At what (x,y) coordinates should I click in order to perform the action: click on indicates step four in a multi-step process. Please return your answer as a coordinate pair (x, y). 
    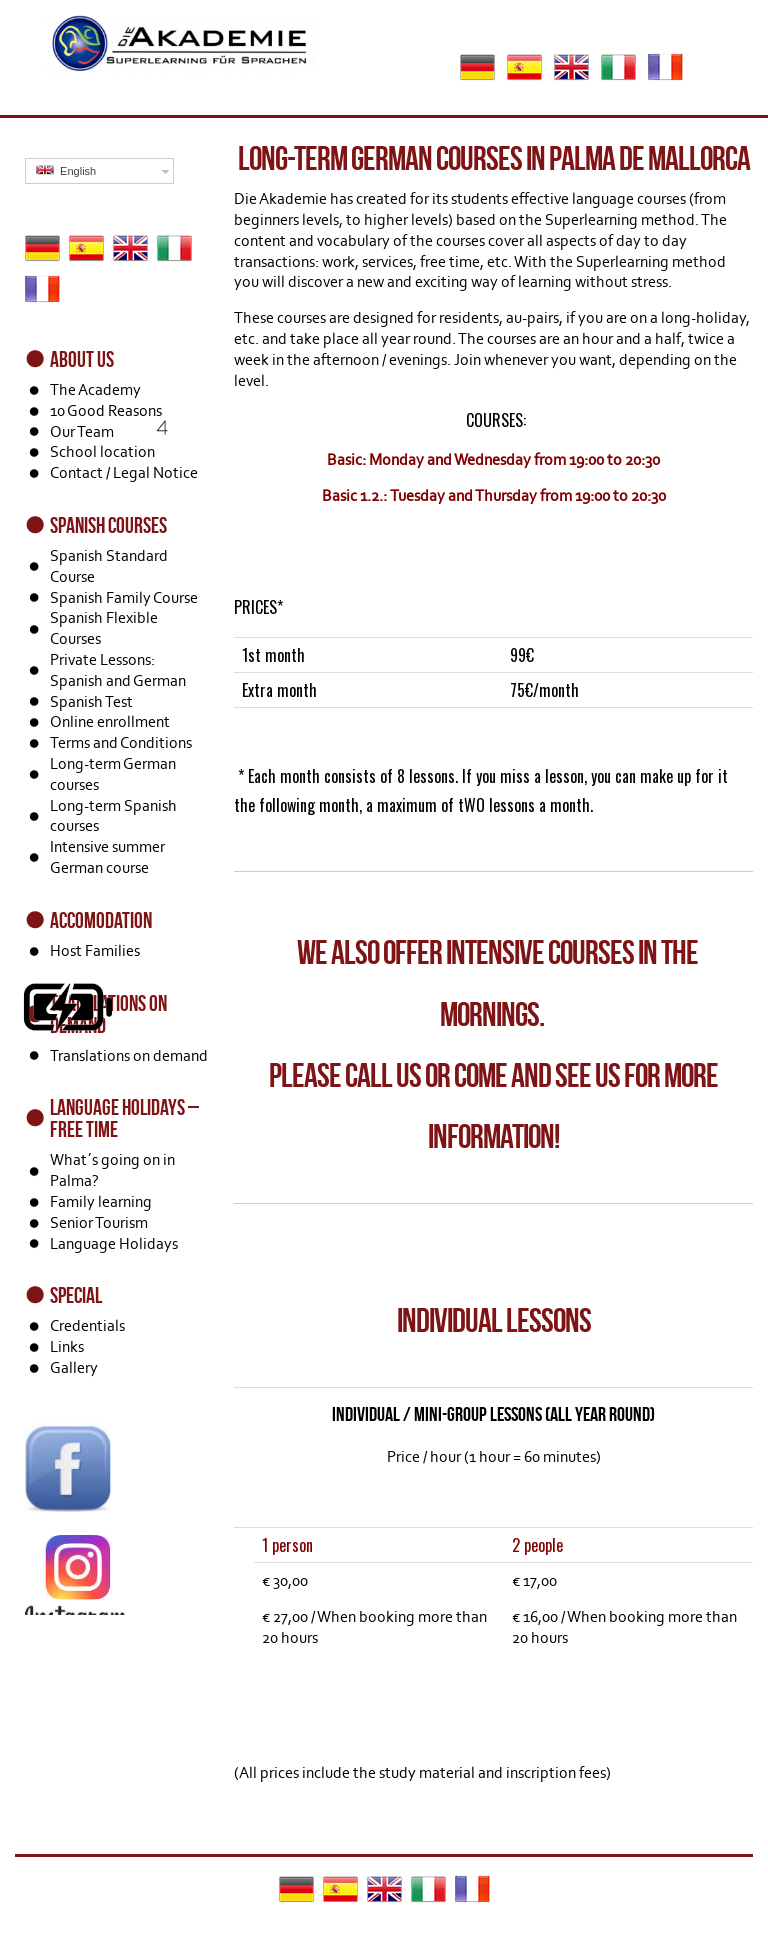
    Looking at the image, I should click on (162, 427).